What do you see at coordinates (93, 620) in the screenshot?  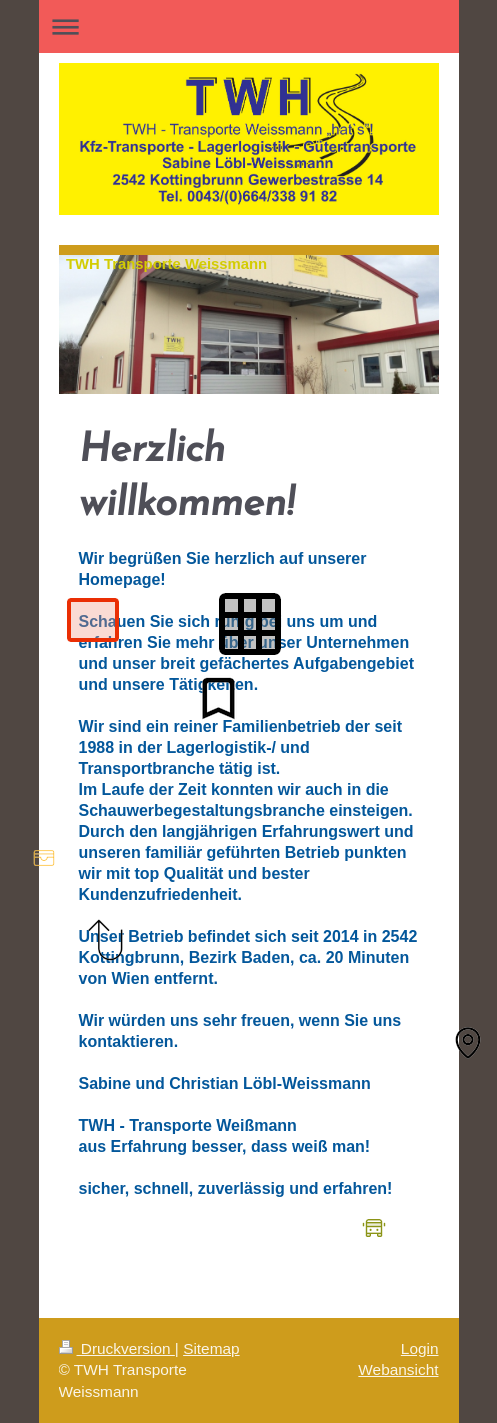 I see `represents a container or frame element` at bounding box center [93, 620].